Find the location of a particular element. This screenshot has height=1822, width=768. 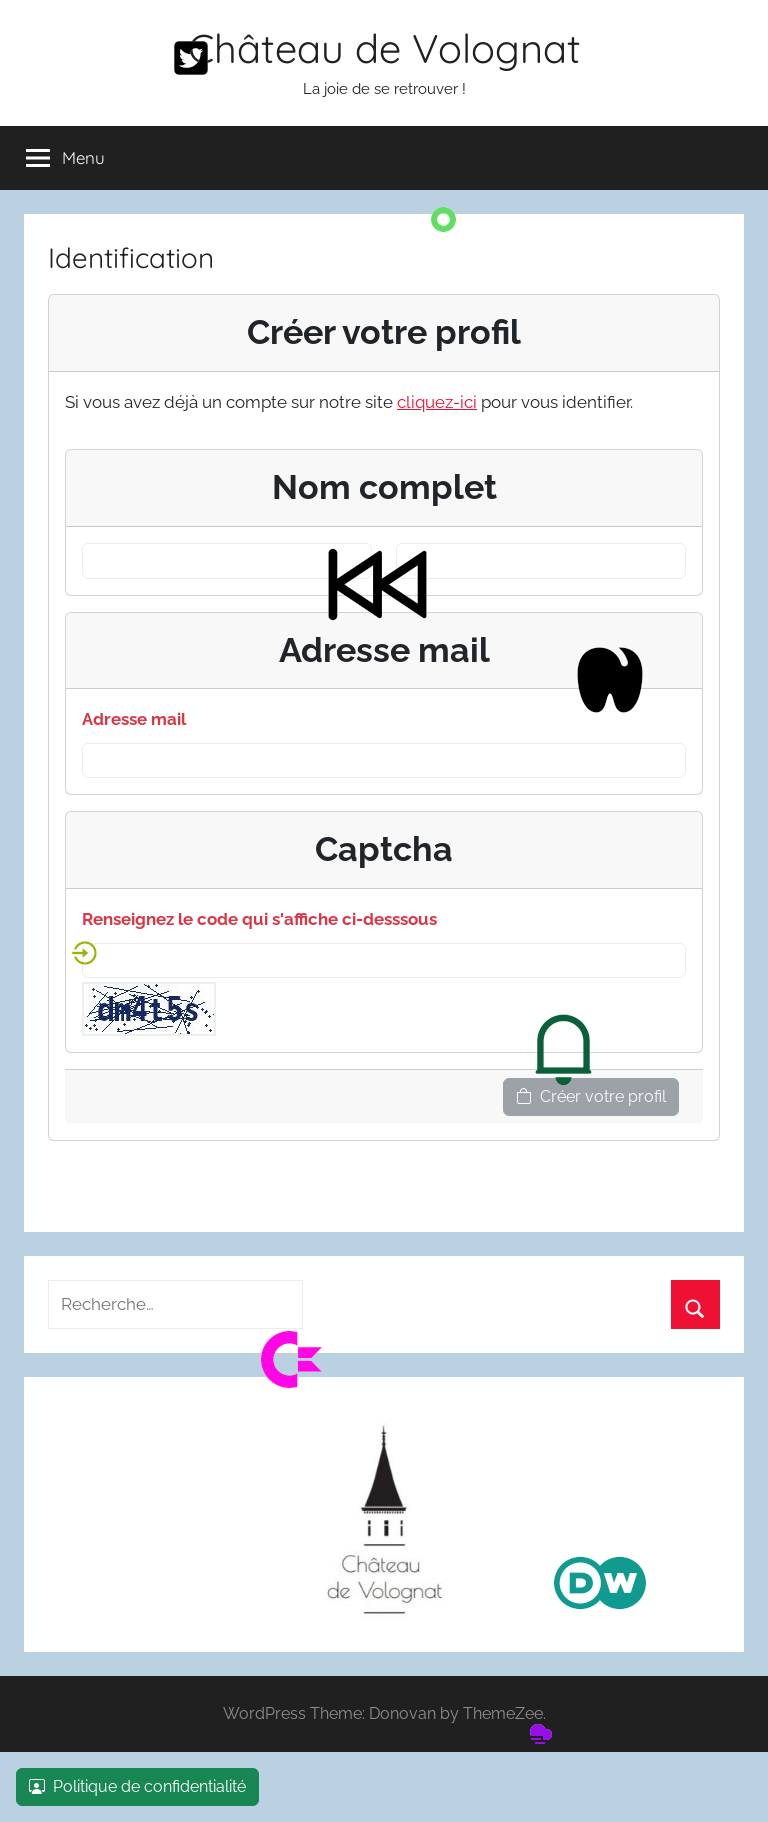

open the Deutsche Welle news app is located at coordinates (600, 1583).